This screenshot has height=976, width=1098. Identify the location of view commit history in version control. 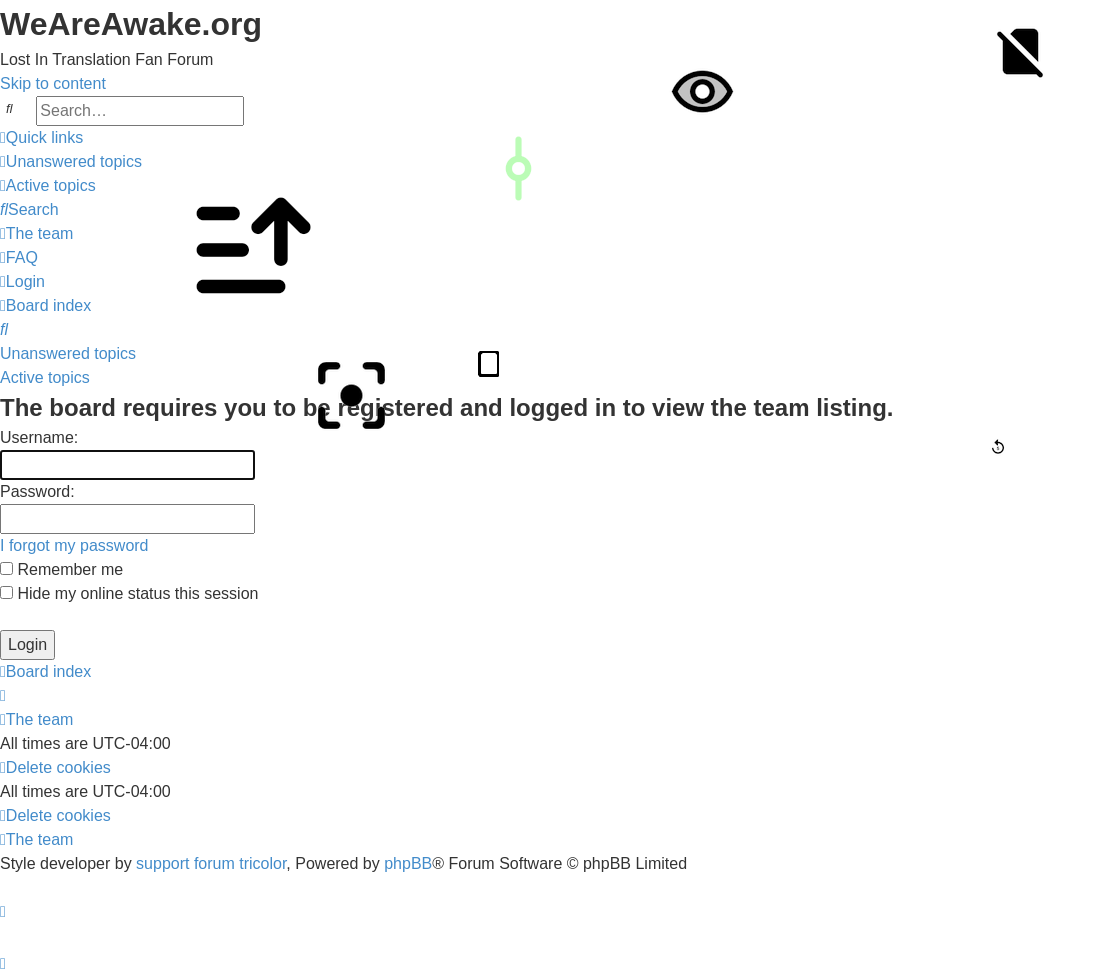
(518, 168).